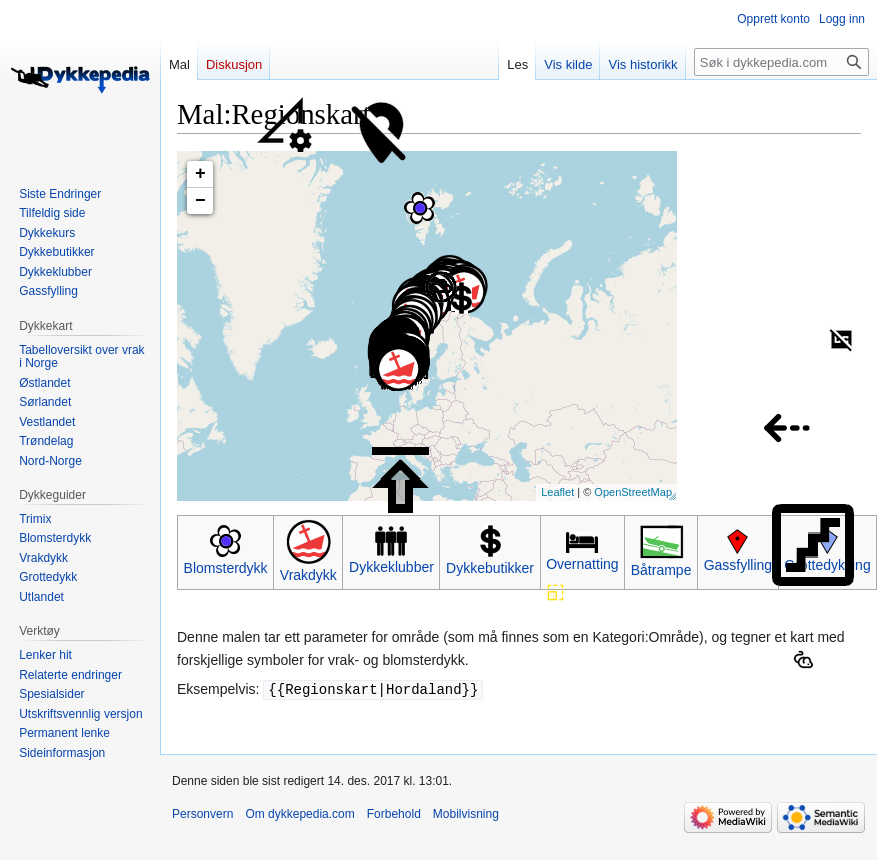 The height and width of the screenshot is (860, 877). Describe the element at coordinates (381, 133) in the screenshot. I see `disable location services` at that location.